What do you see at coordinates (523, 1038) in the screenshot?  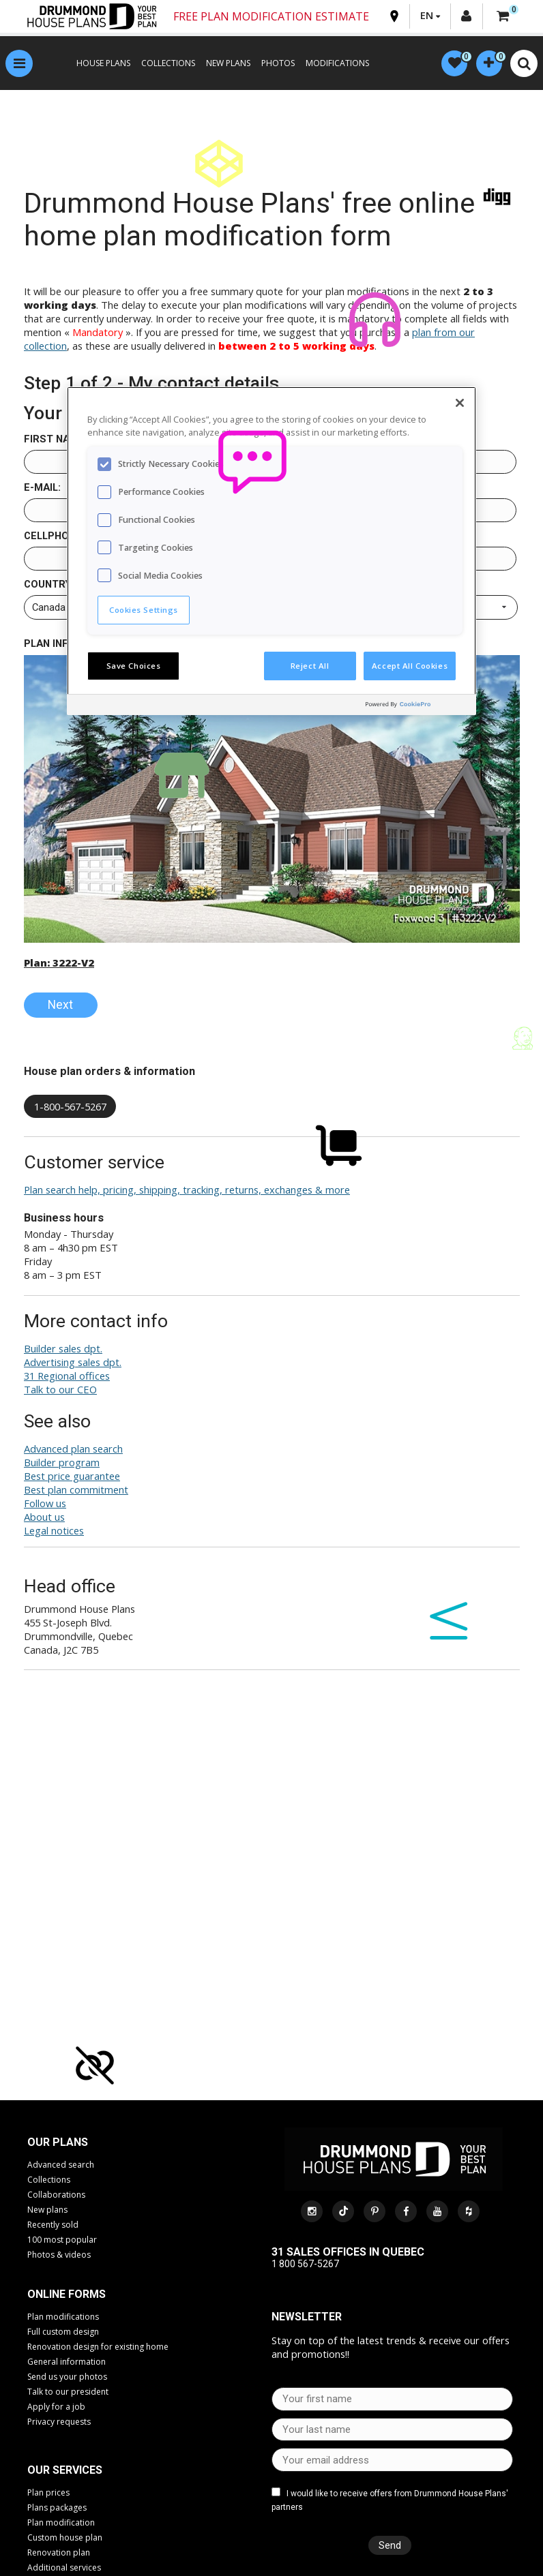 I see `Jenkins CI/CD automation server logo` at bounding box center [523, 1038].